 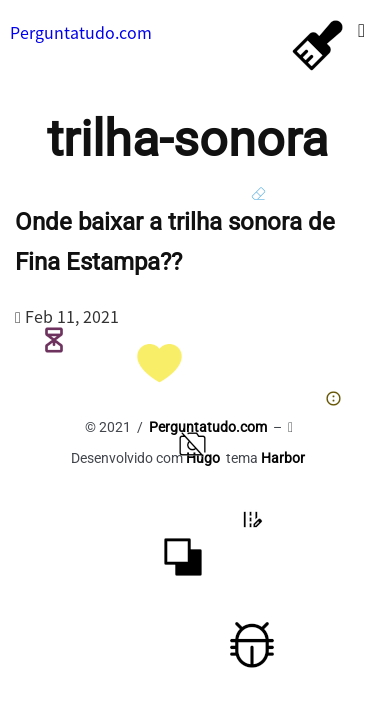 I want to click on edit road or route details, so click(x=251, y=519).